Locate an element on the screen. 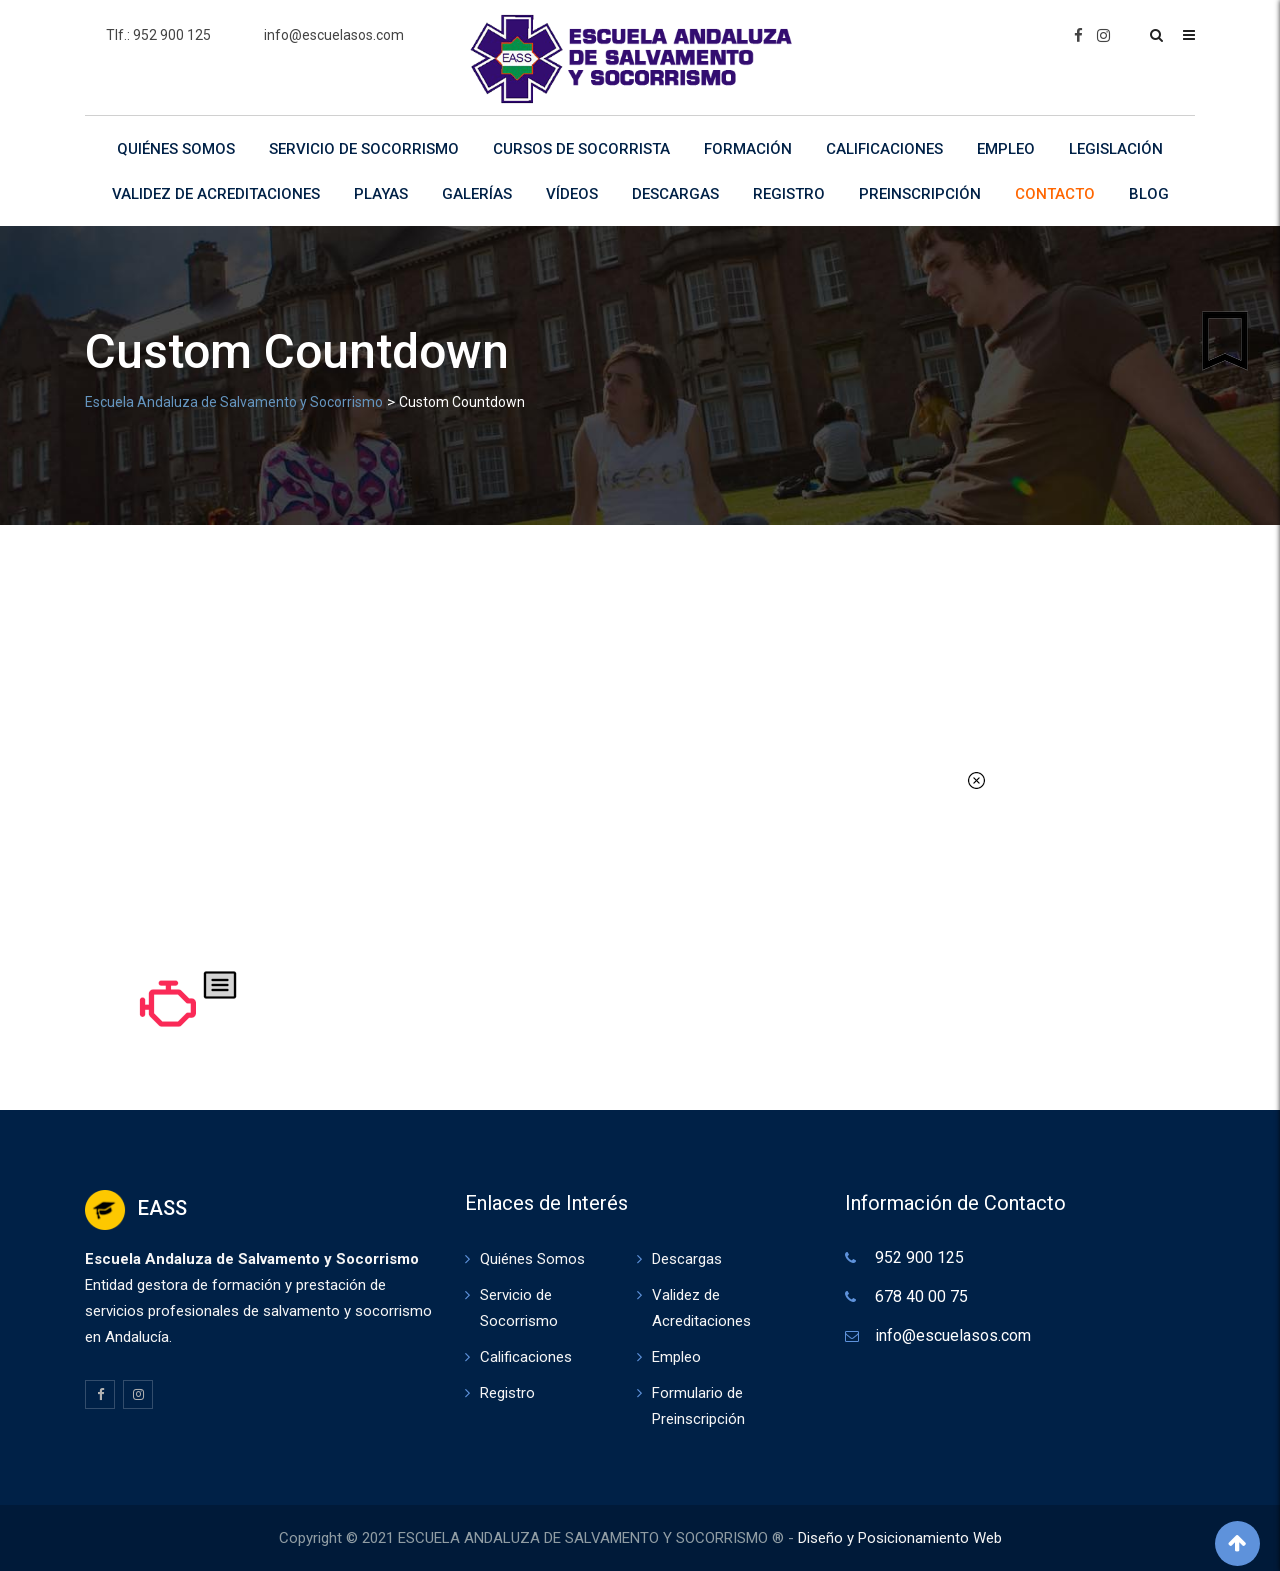 The width and height of the screenshot is (1280, 1571). close or dismiss a dialog is located at coordinates (976, 780).